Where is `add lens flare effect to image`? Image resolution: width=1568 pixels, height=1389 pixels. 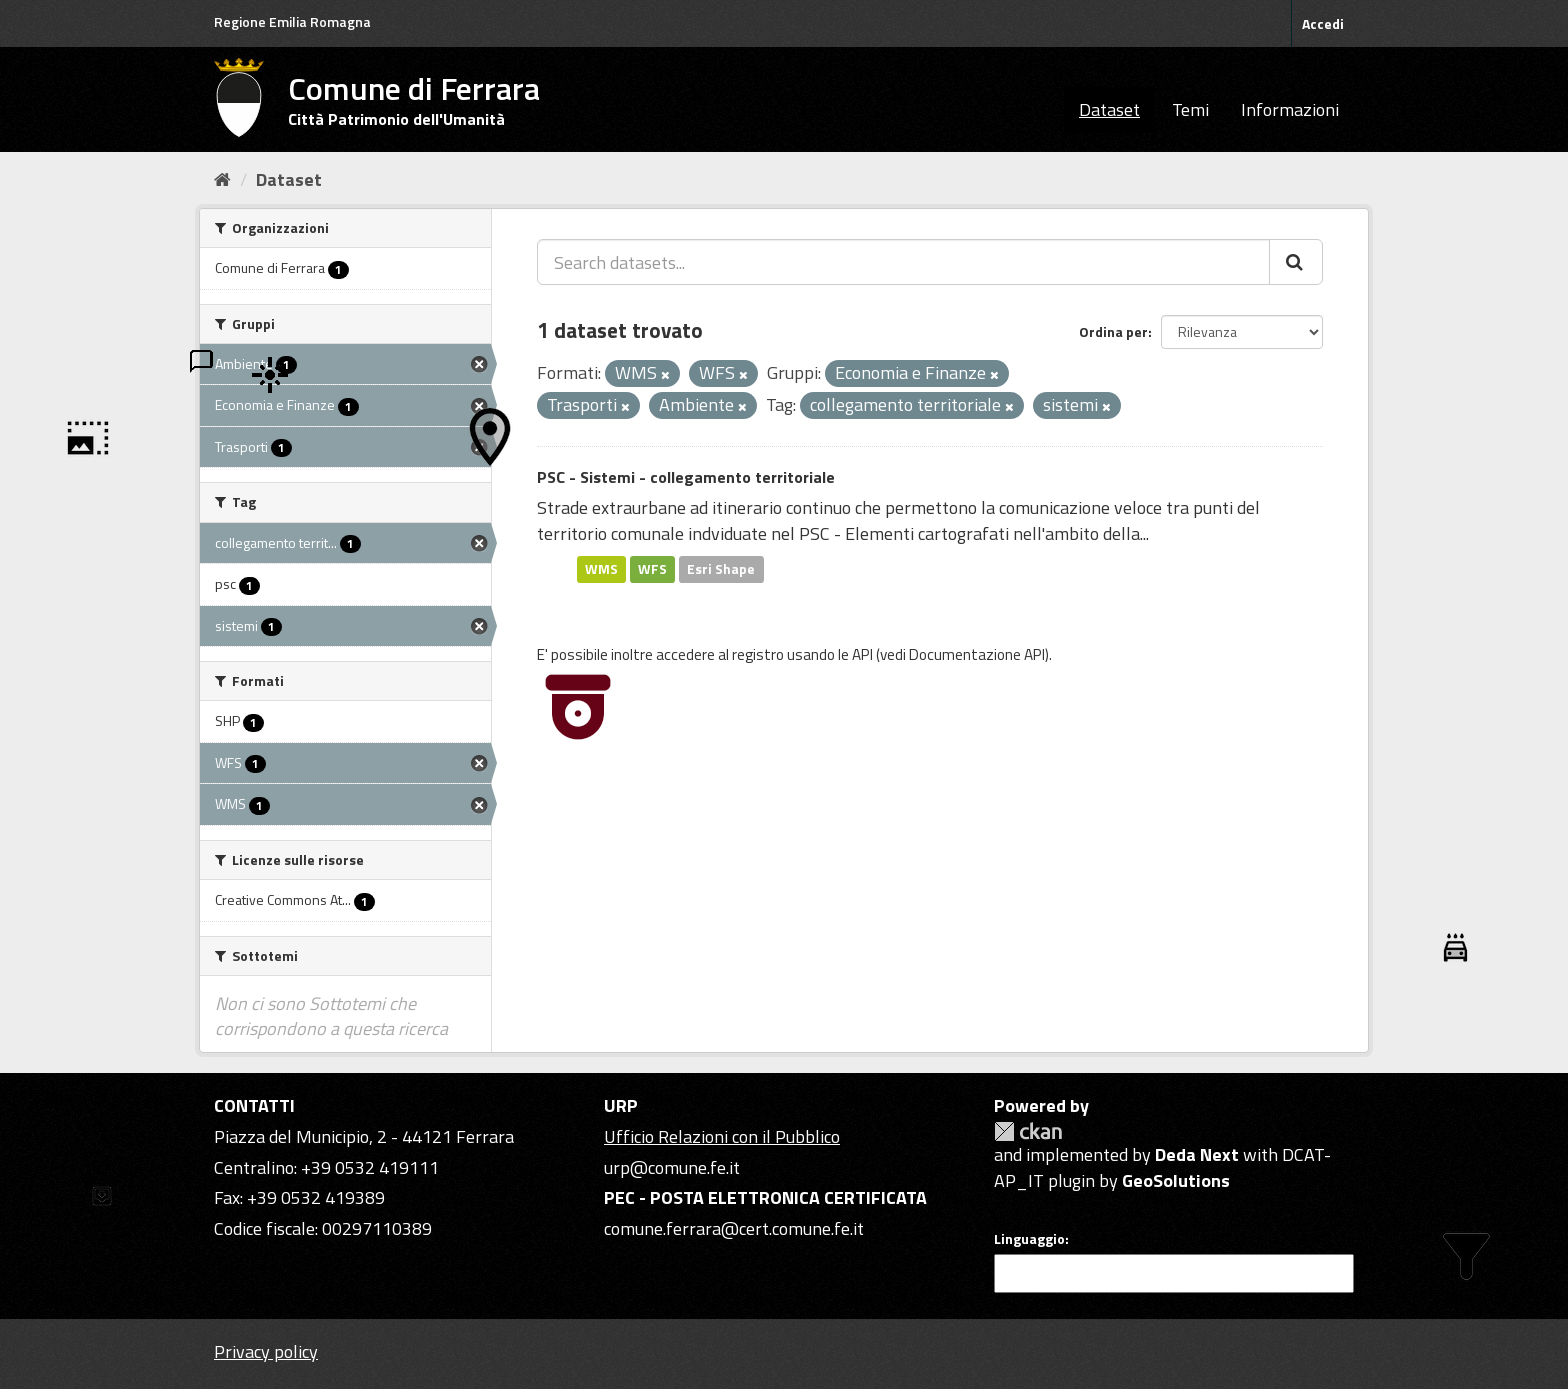 add lens flare effect to image is located at coordinates (270, 375).